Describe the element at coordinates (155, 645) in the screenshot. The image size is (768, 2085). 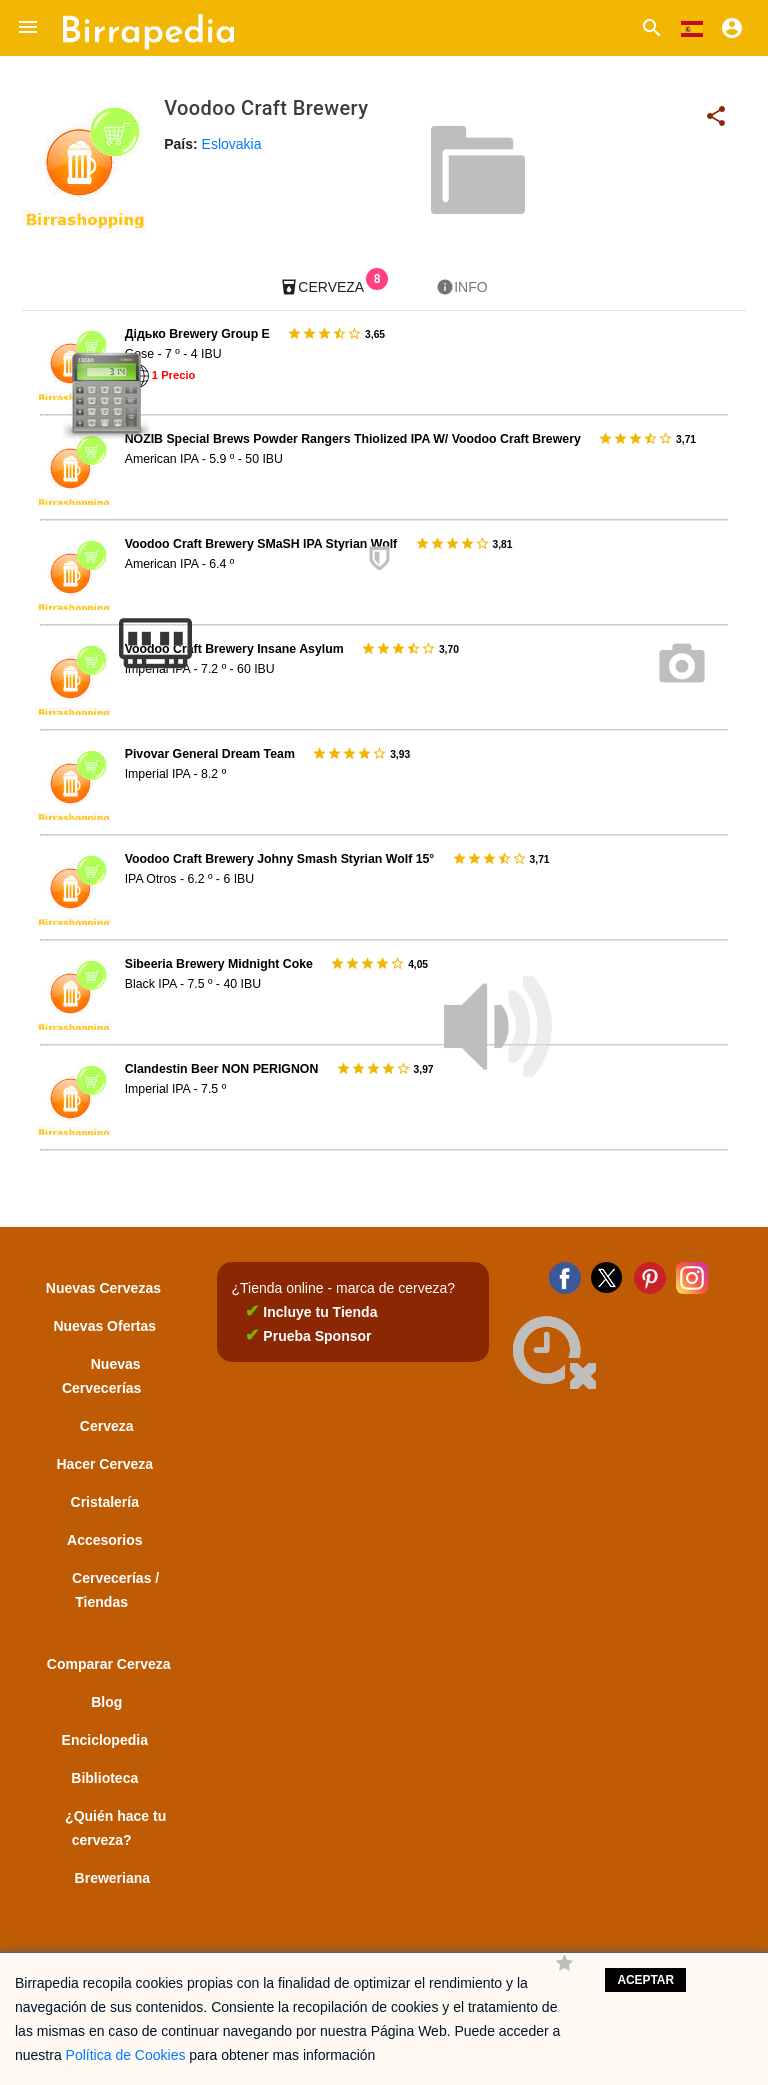
I see `indicates a memory module or RAM component` at that location.